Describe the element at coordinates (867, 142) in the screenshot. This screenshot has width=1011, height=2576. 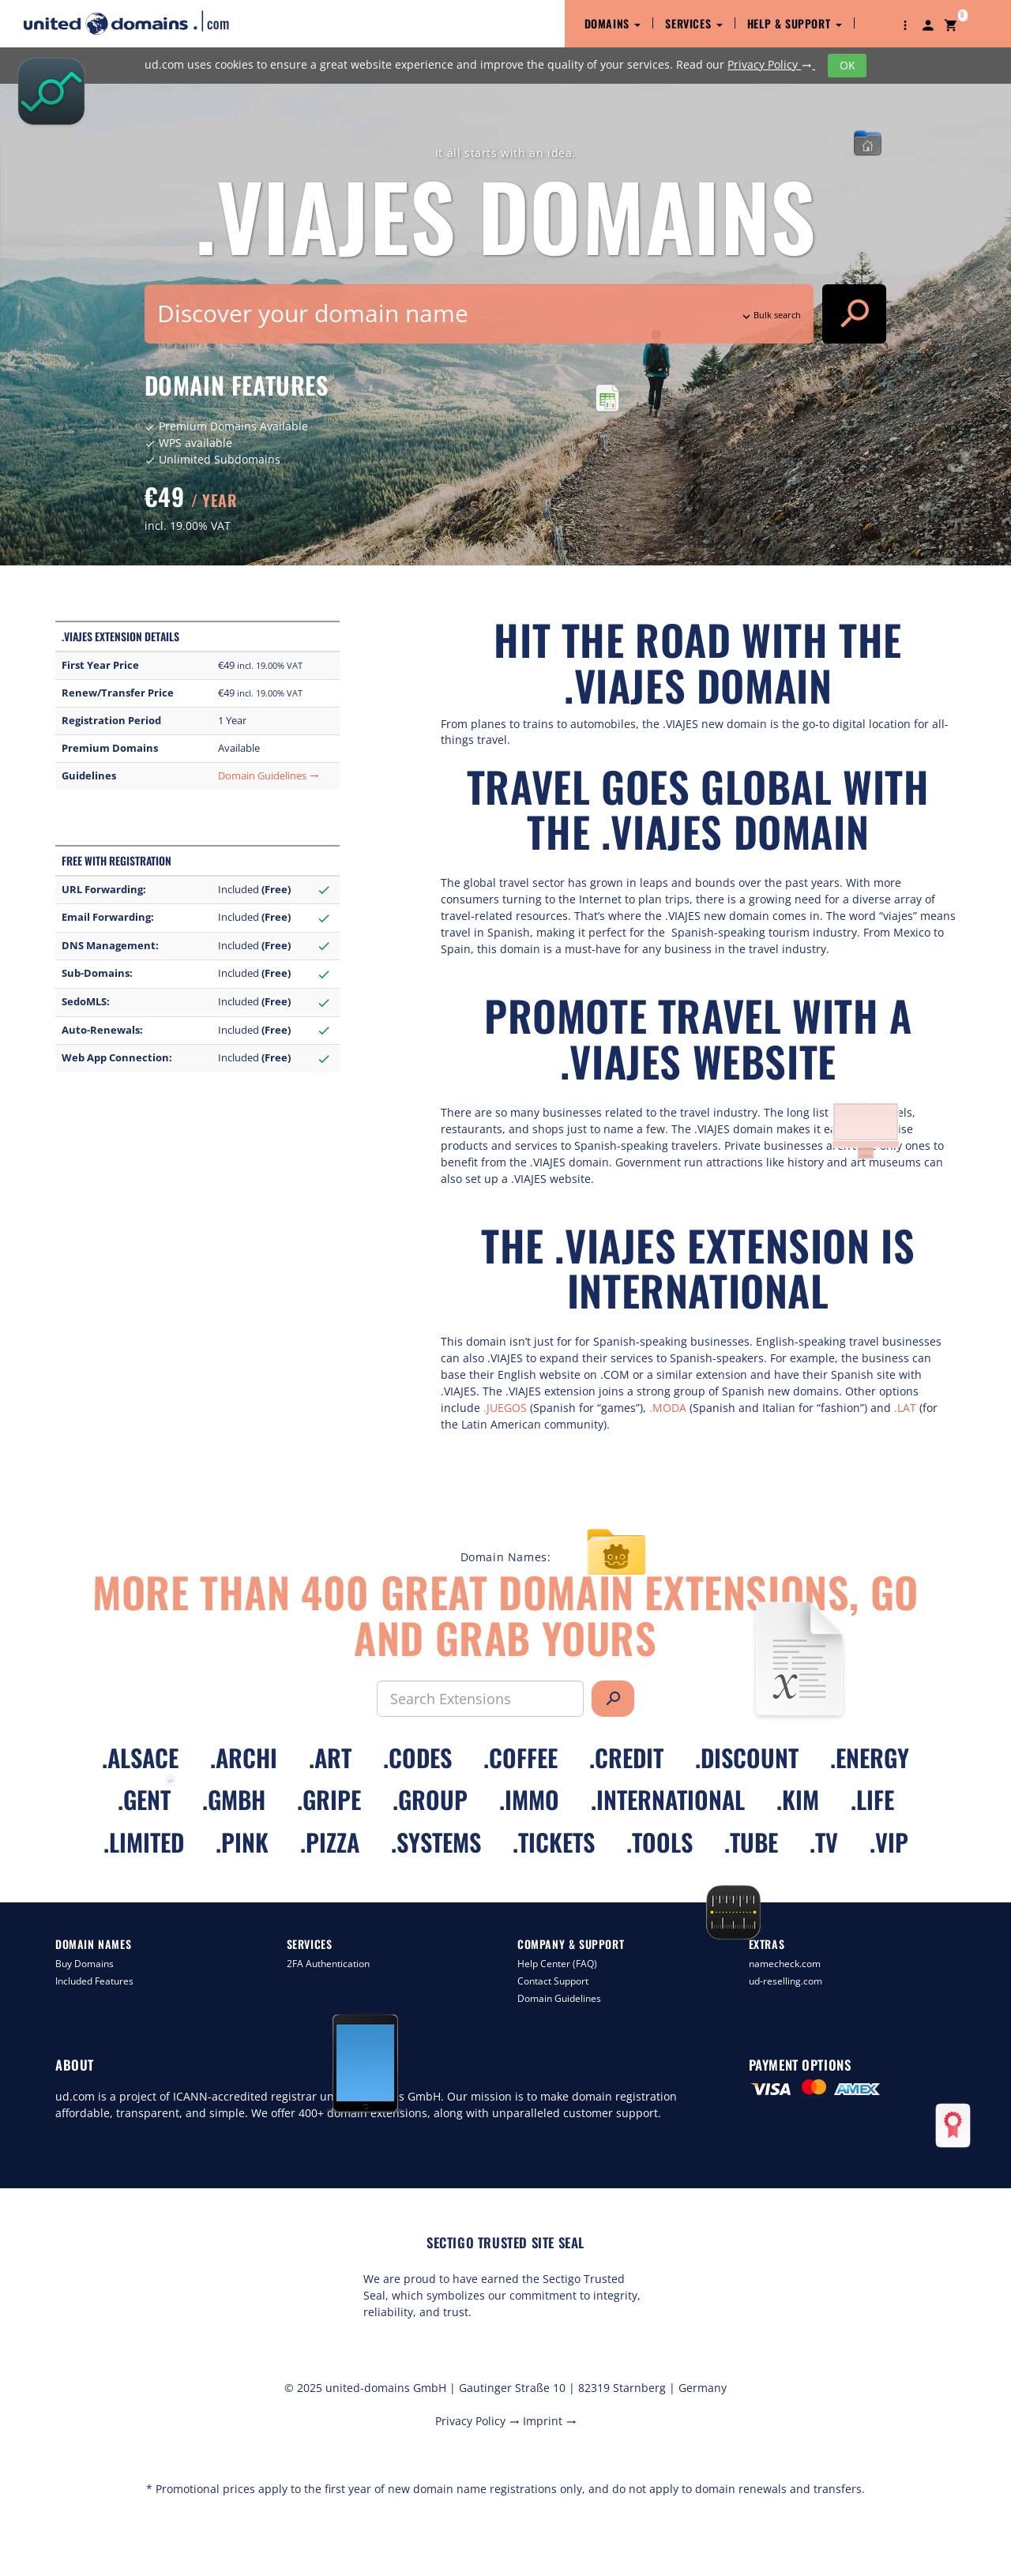
I see `access your home folder` at that location.